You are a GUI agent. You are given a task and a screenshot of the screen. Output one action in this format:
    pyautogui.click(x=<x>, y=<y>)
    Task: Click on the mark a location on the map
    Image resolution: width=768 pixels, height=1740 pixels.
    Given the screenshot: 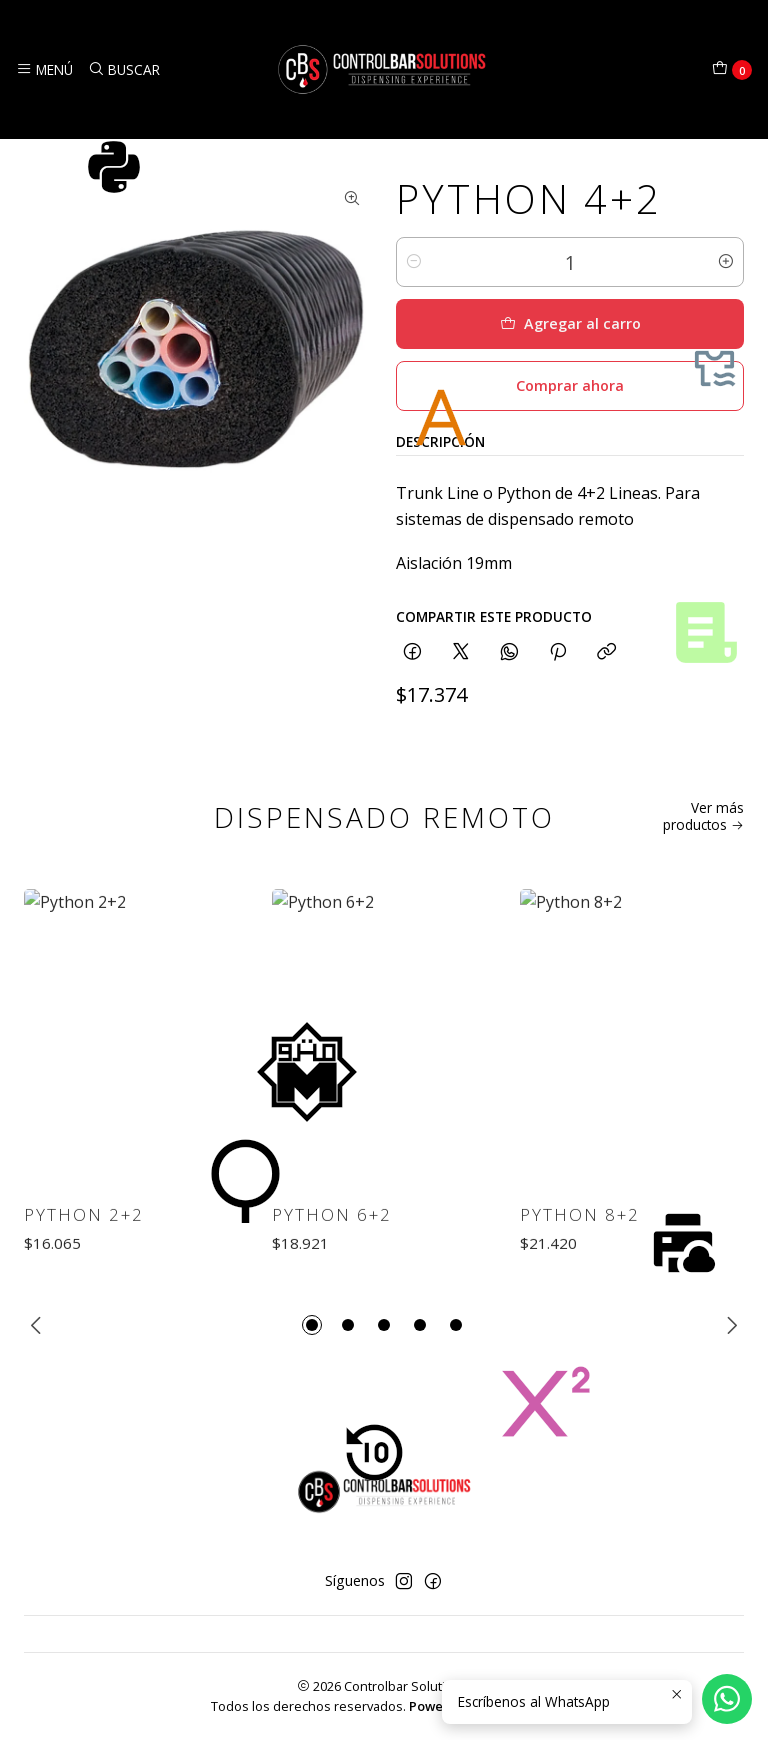 What is the action you would take?
    pyautogui.click(x=245, y=1177)
    